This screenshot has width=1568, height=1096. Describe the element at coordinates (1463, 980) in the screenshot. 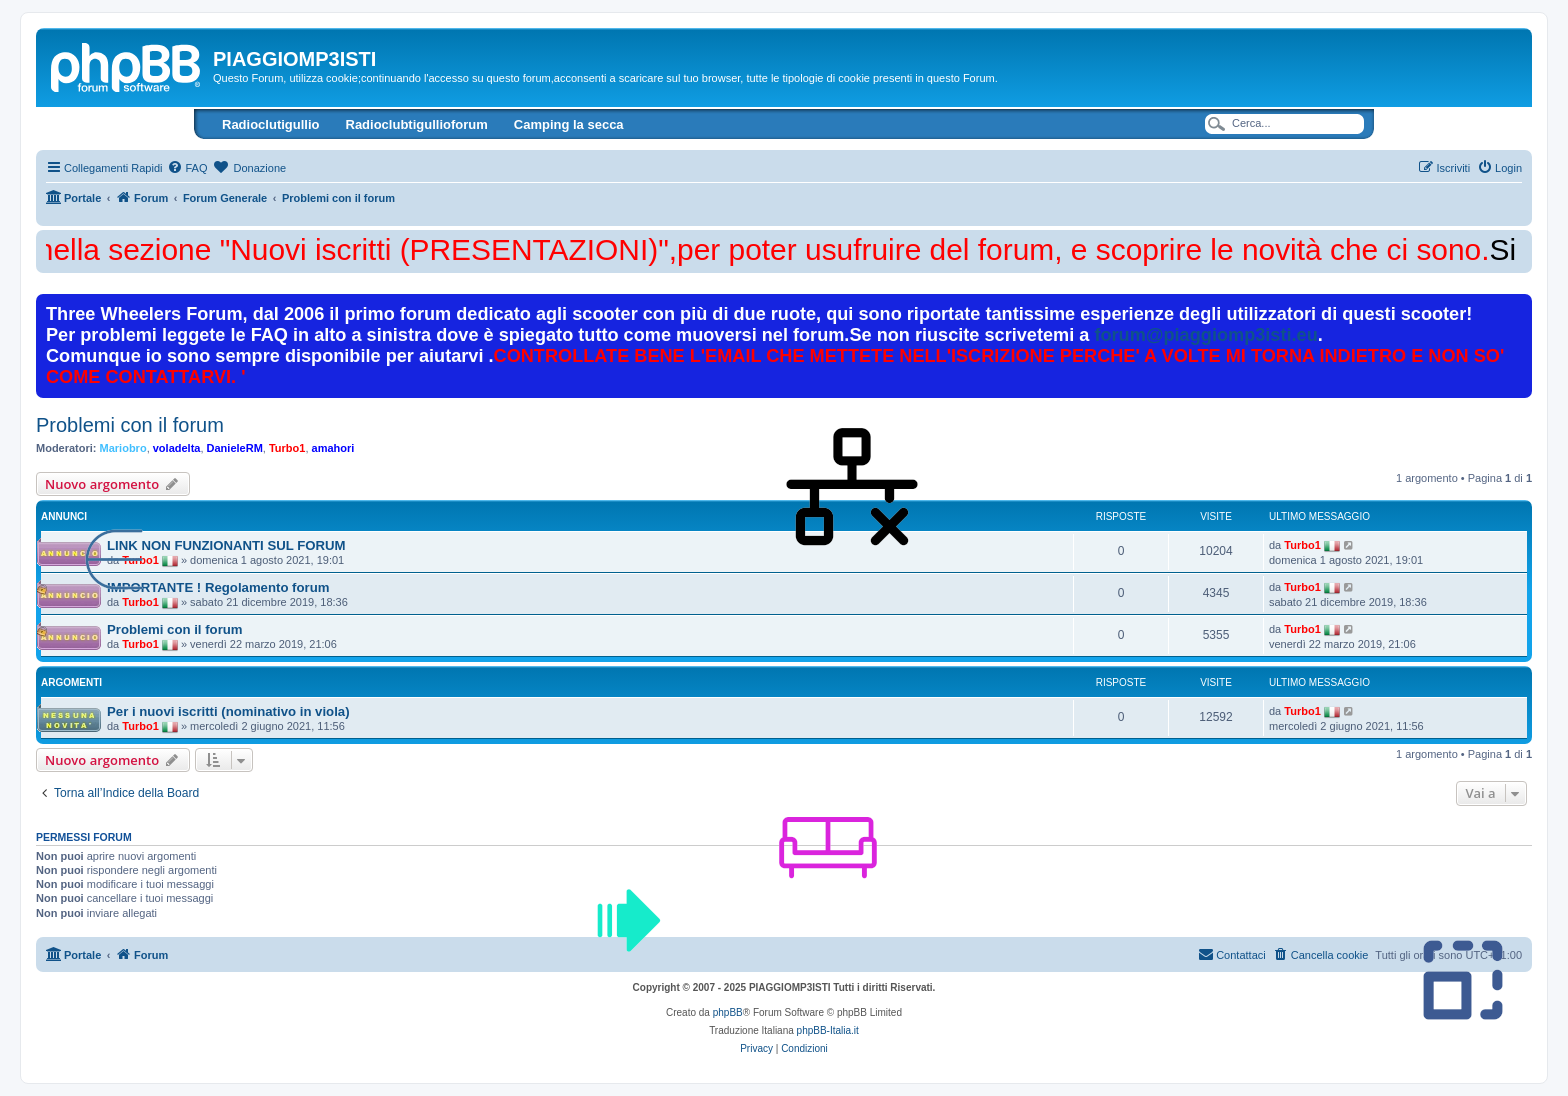

I see `resize an element or window` at that location.